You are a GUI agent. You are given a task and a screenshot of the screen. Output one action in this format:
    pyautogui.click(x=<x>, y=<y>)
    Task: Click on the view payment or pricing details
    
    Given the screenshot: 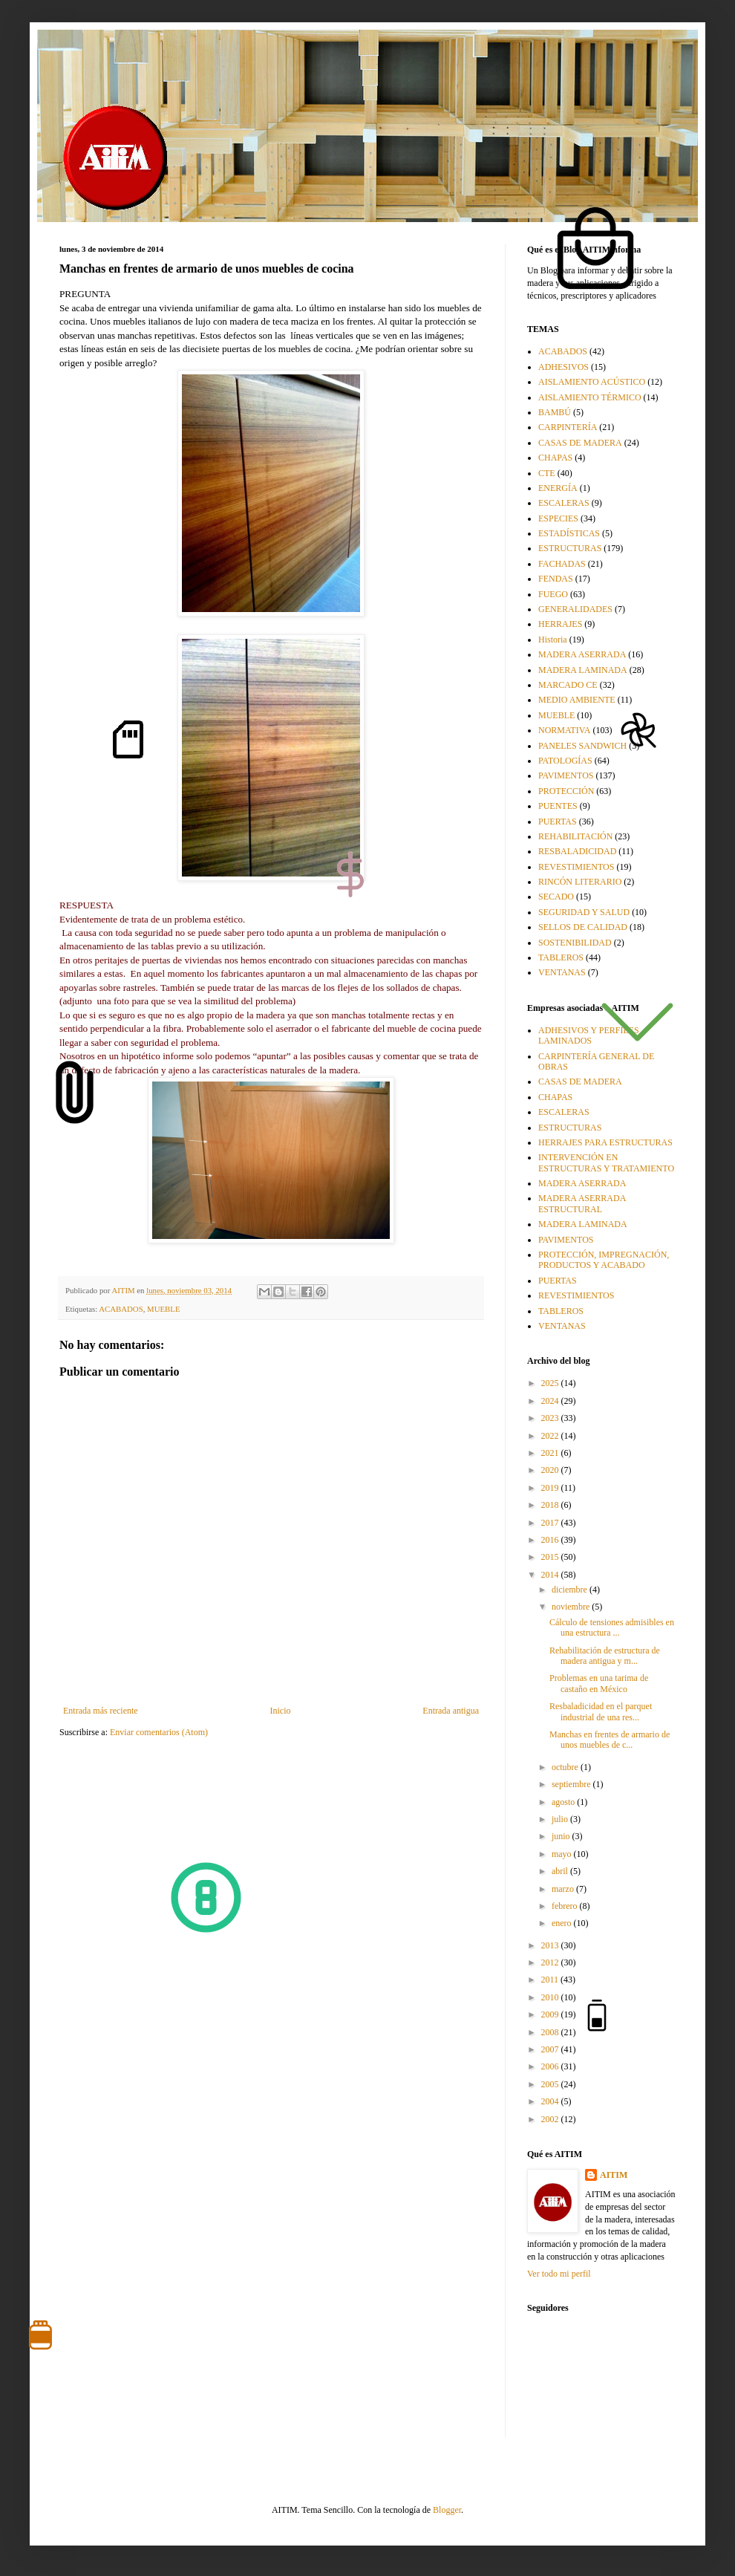 What is the action you would take?
    pyautogui.click(x=350, y=874)
    